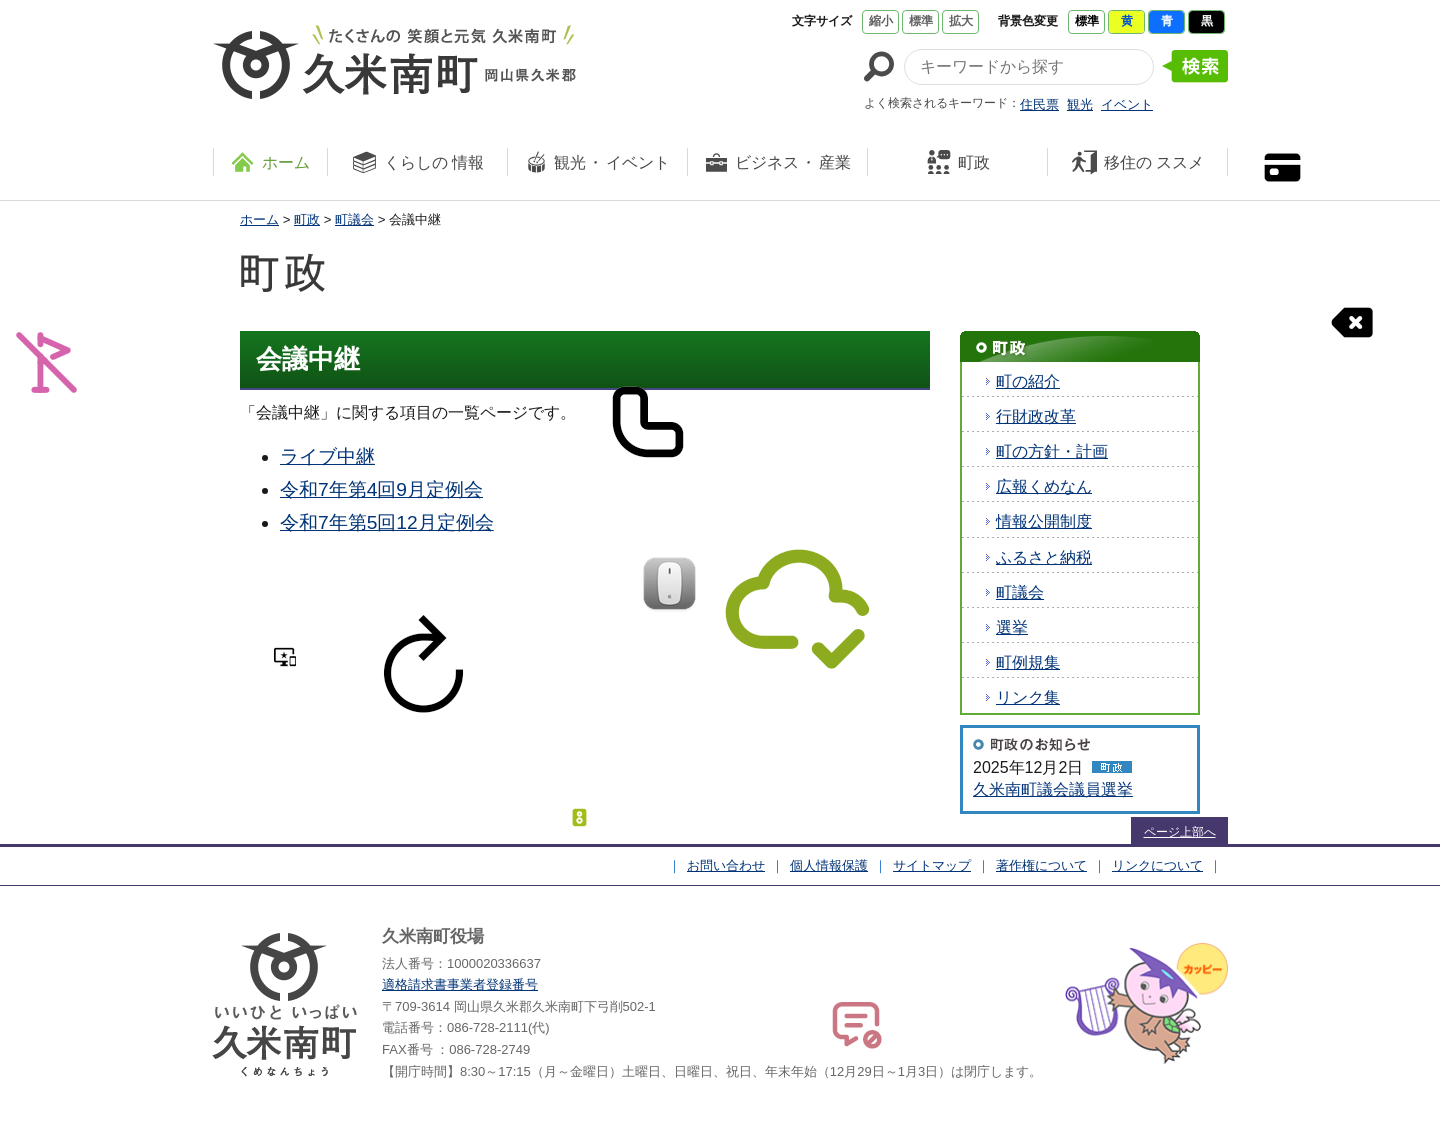  Describe the element at coordinates (423, 664) in the screenshot. I see `refresh the current page or content` at that location.